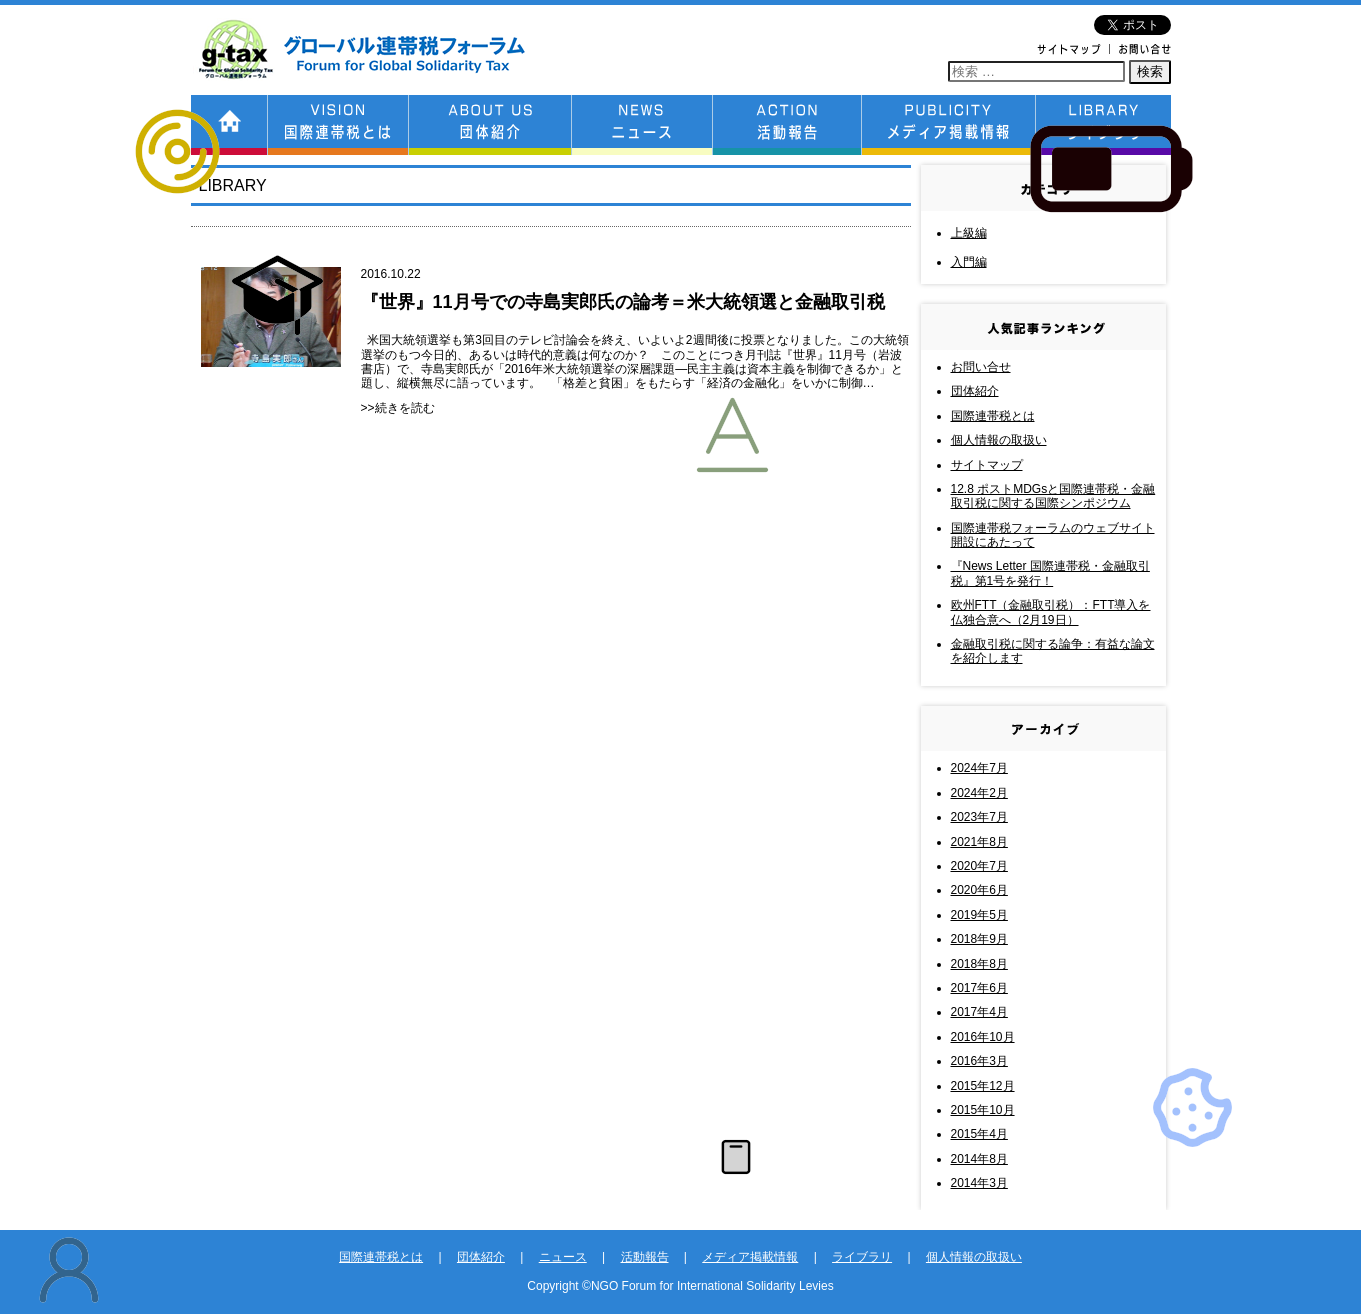  What do you see at coordinates (1111, 163) in the screenshot?
I see `indicates battery at 50% charge` at bounding box center [1111, 163].